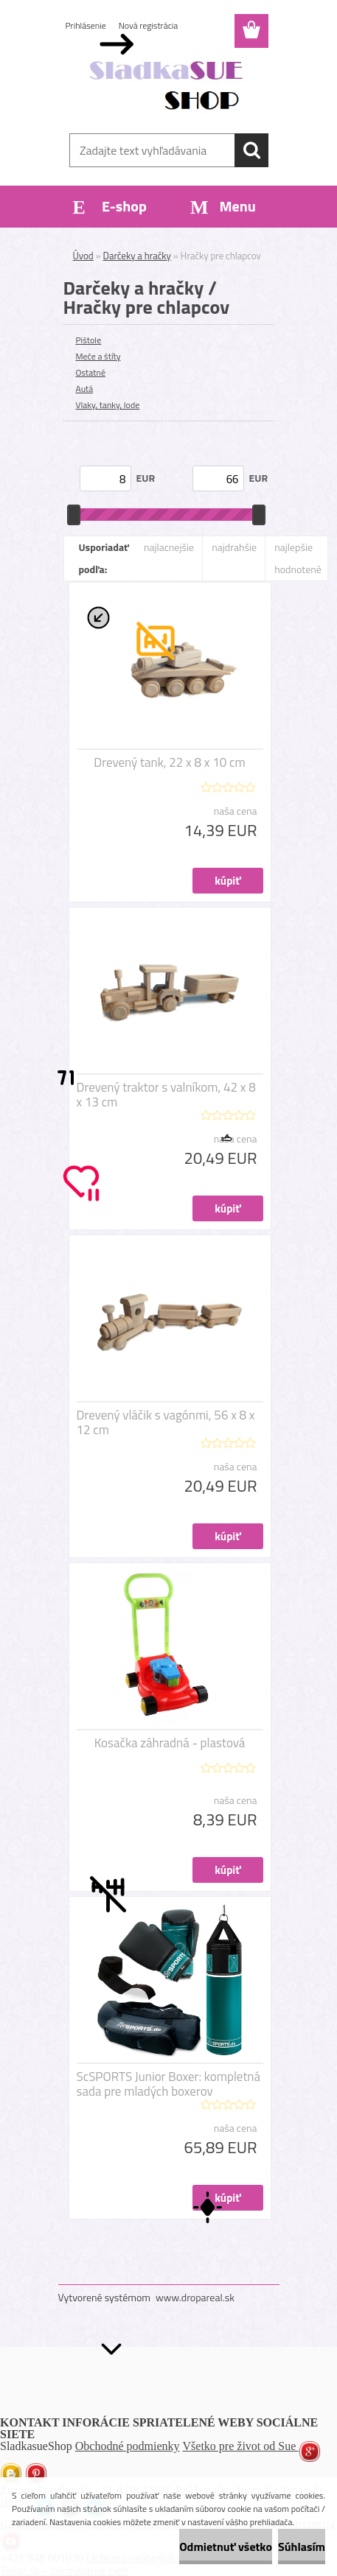 The width and height of the screenshot is (337, 2576). What do you see at coordinates (111, 2349) in the screenshot?
I see `expand a dropdown menu or section` at bounding box center [111, 2349].